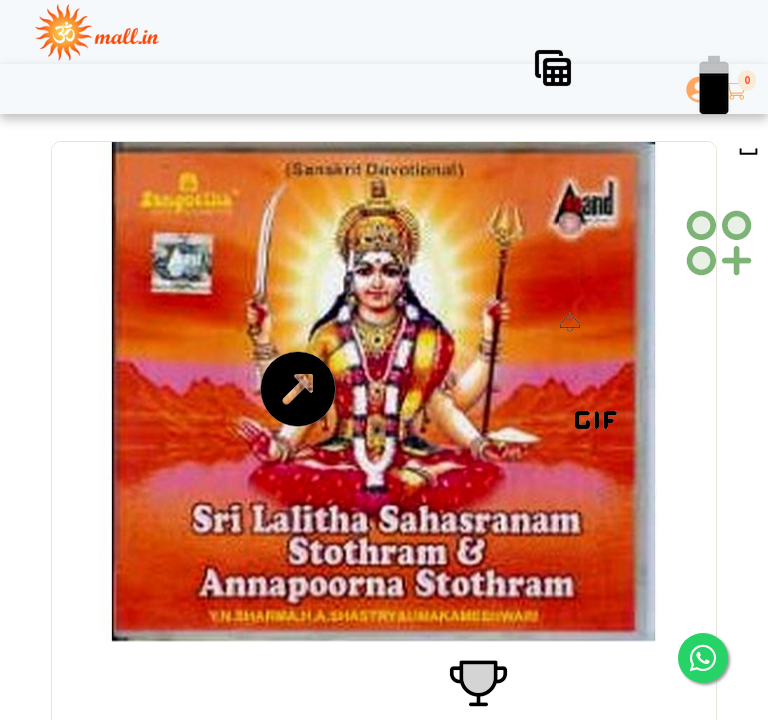  Describe the element at coordinates (478, 681) in the screenshot. I see `view achievements or awards` at that location.